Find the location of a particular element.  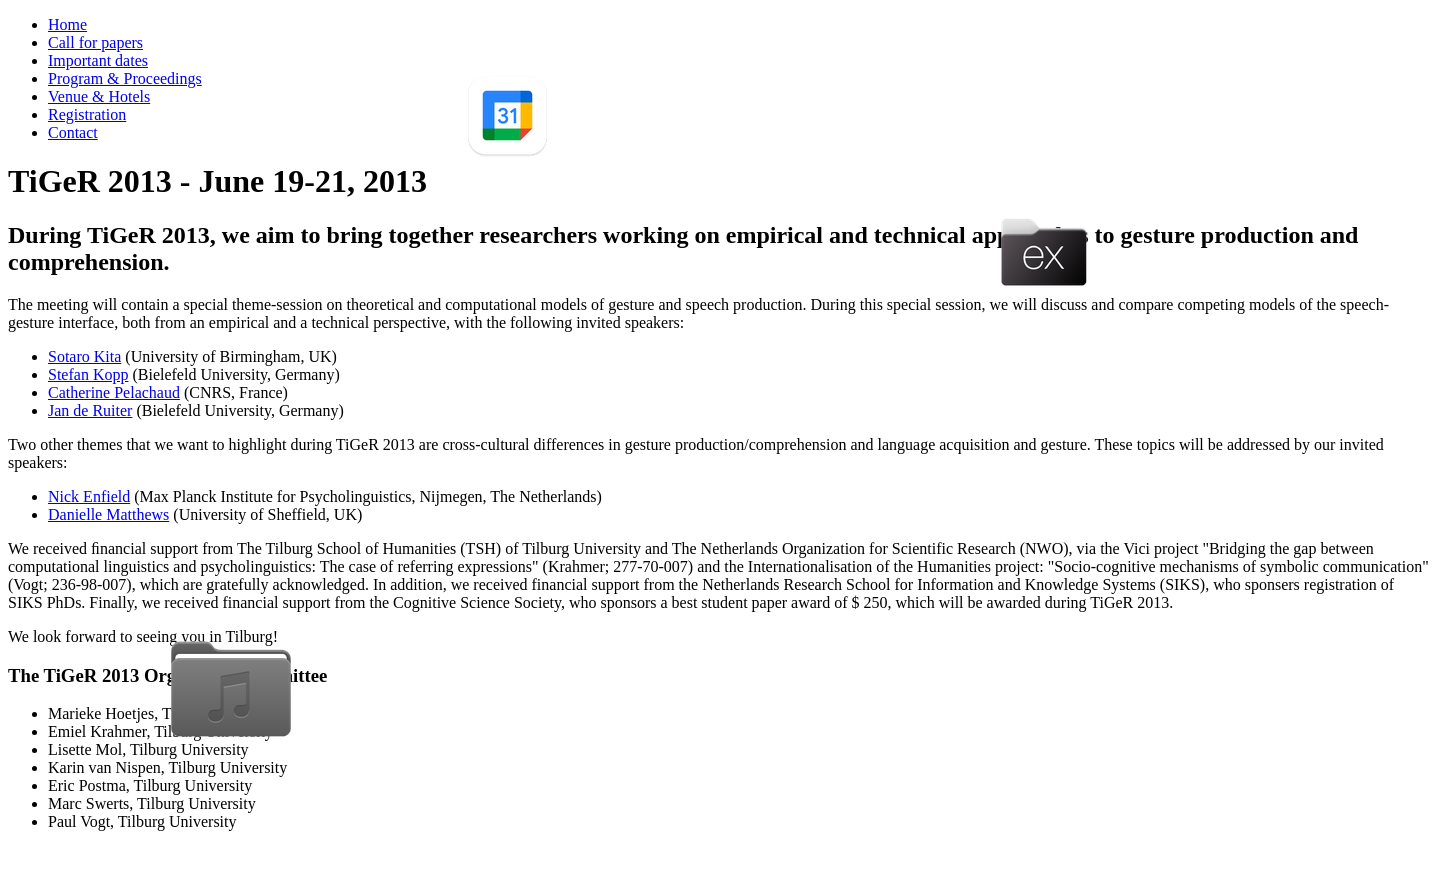

folder containing express.js project files is located at coordinates (1043, 254).